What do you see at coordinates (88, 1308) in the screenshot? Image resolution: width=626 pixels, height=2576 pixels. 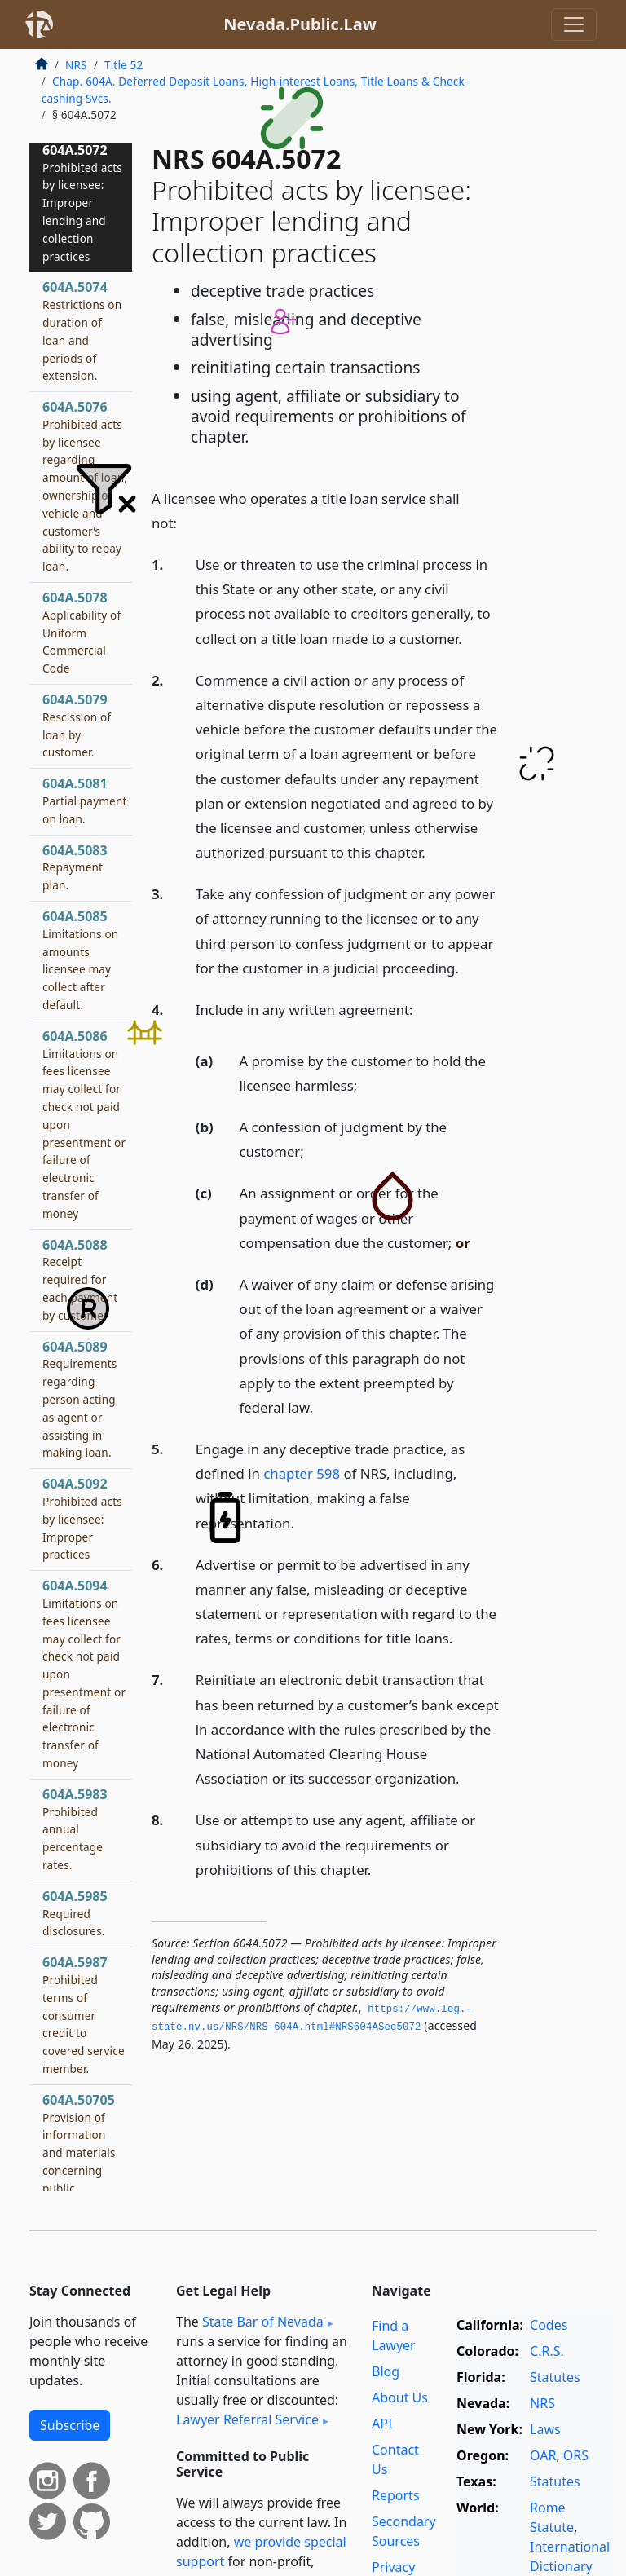 I see `indicates registered trademark status` at bounding box center [88, 1308].